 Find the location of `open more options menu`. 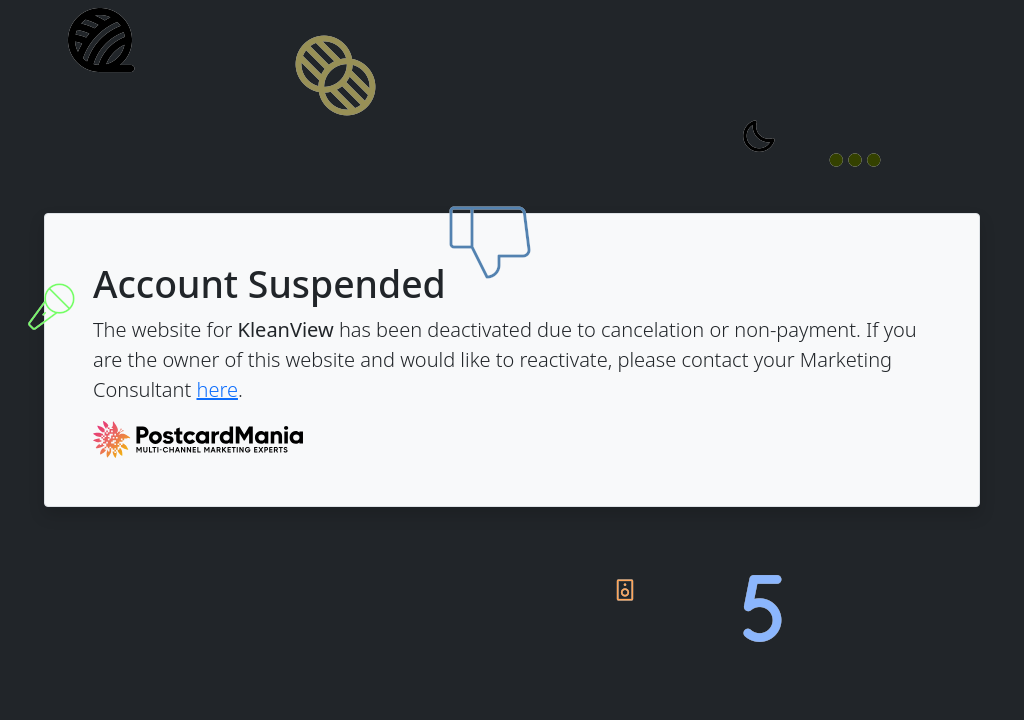

open more options menu is located at coordinates (855, 160).